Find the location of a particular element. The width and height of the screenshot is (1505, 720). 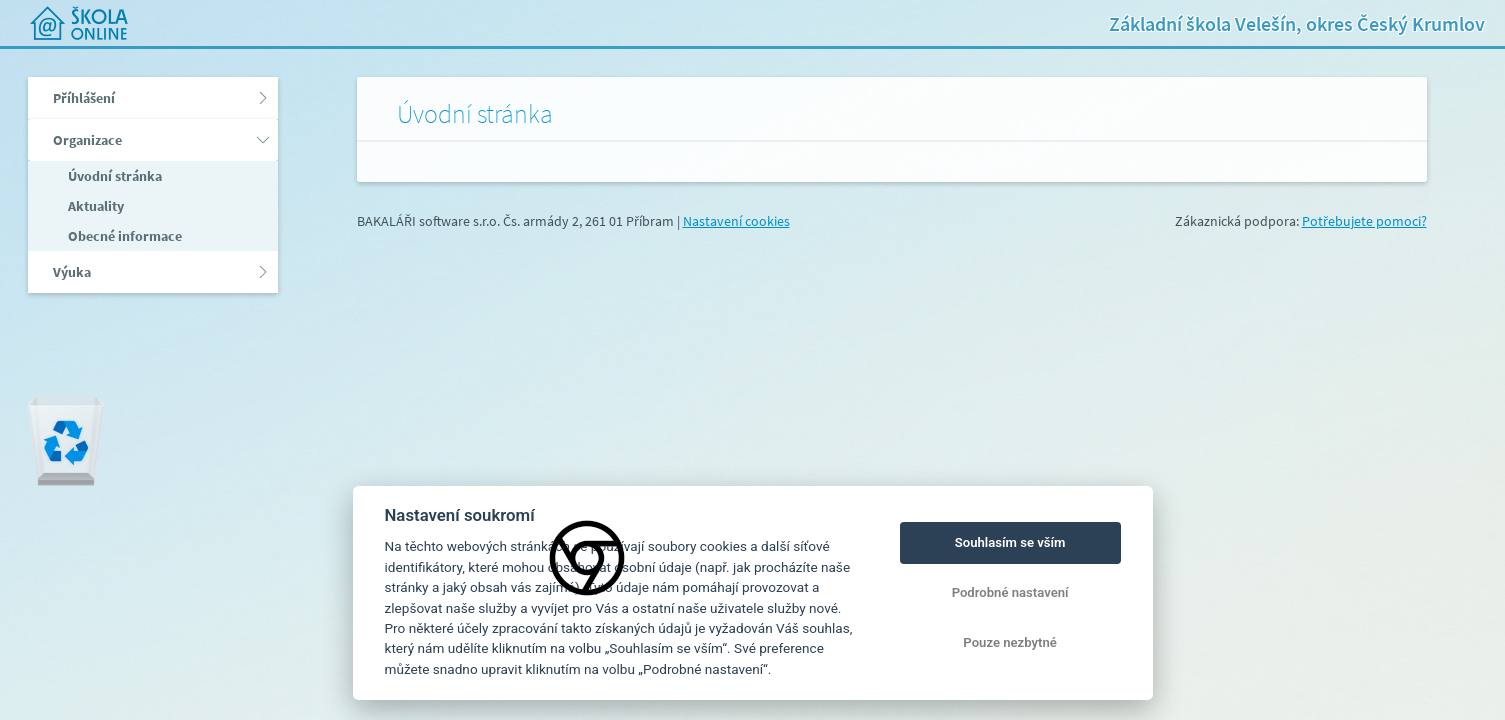

empty recycle bin with no deleted items is located at coordinates (66, 441).